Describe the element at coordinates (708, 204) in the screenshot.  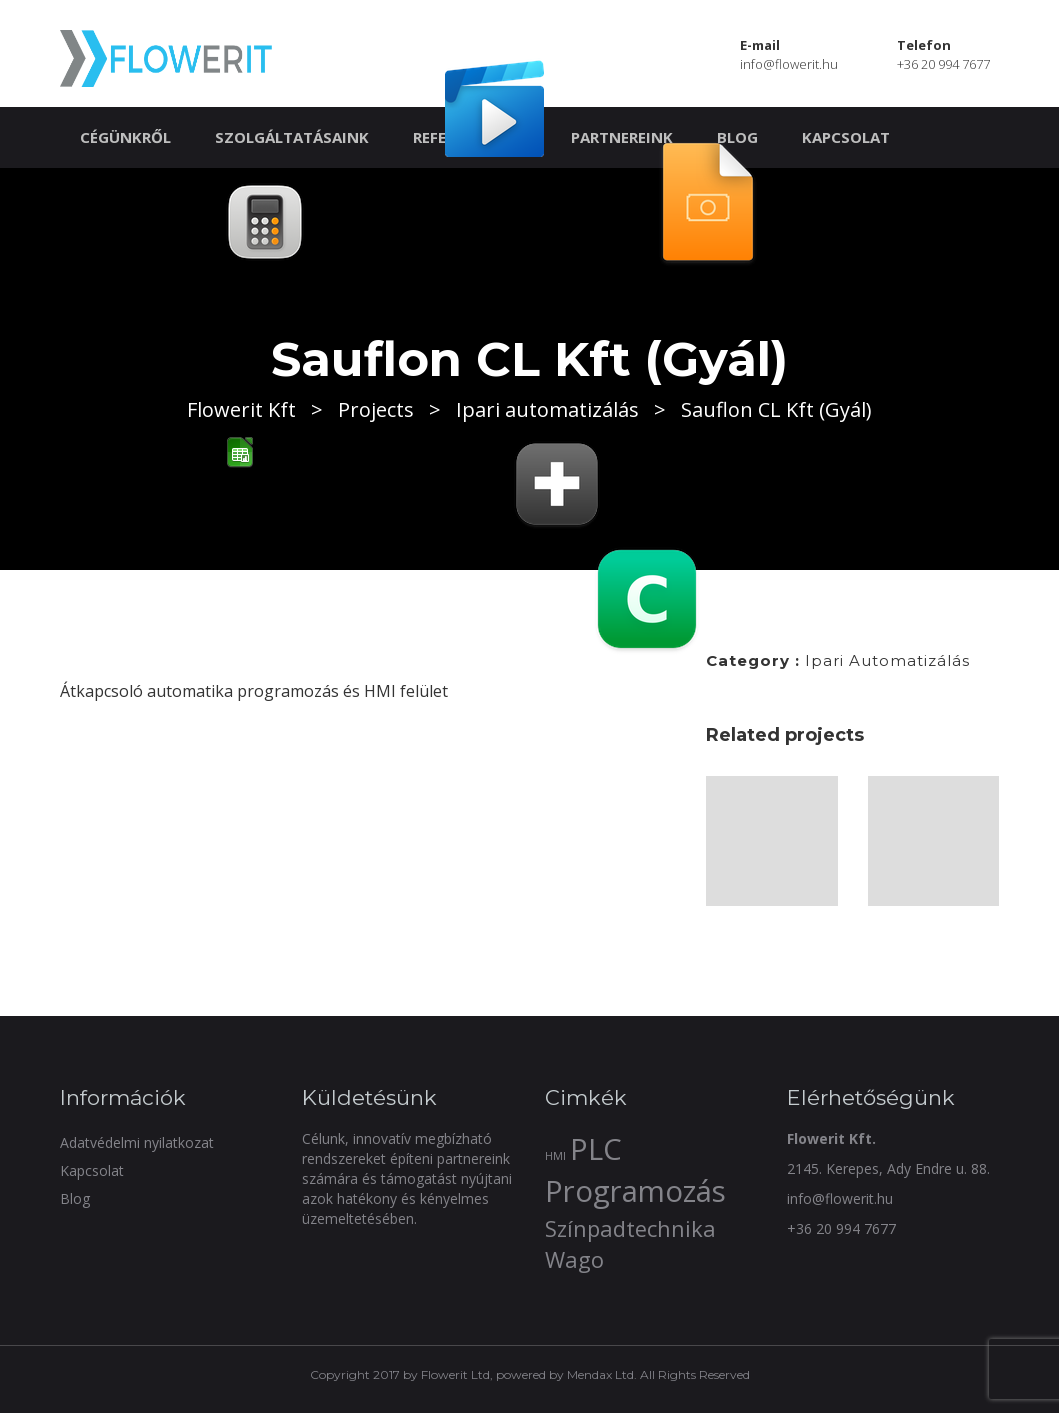
I see `a sketchbook or graphics file` at that location.